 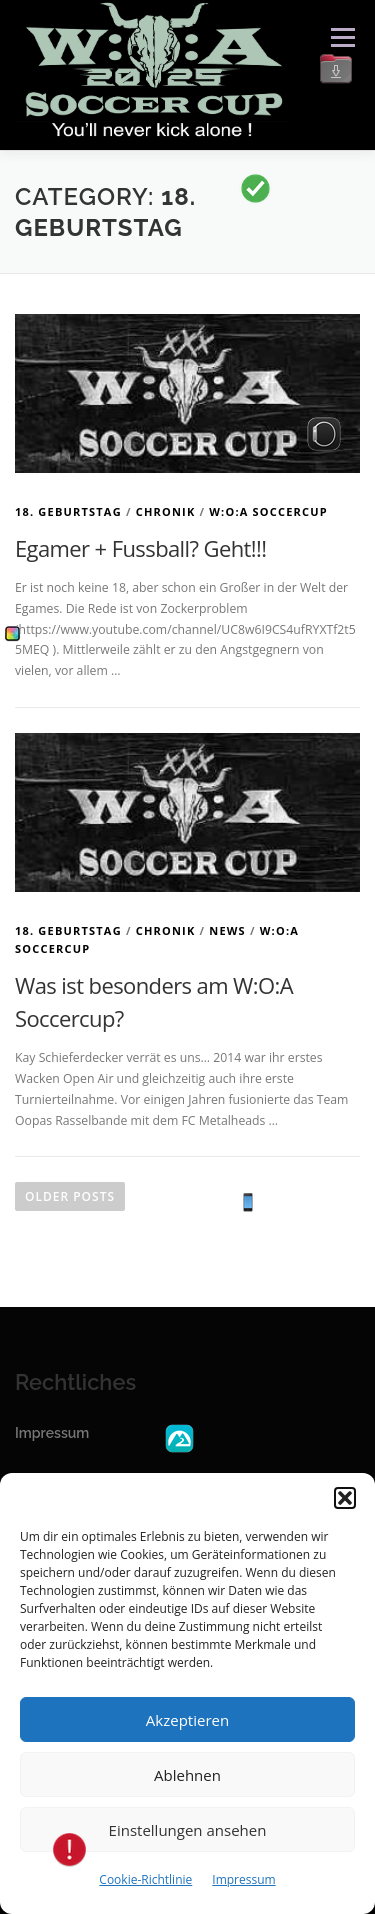 I want to click on indicates a connected iPhone device, so click(x=248, y=1202).